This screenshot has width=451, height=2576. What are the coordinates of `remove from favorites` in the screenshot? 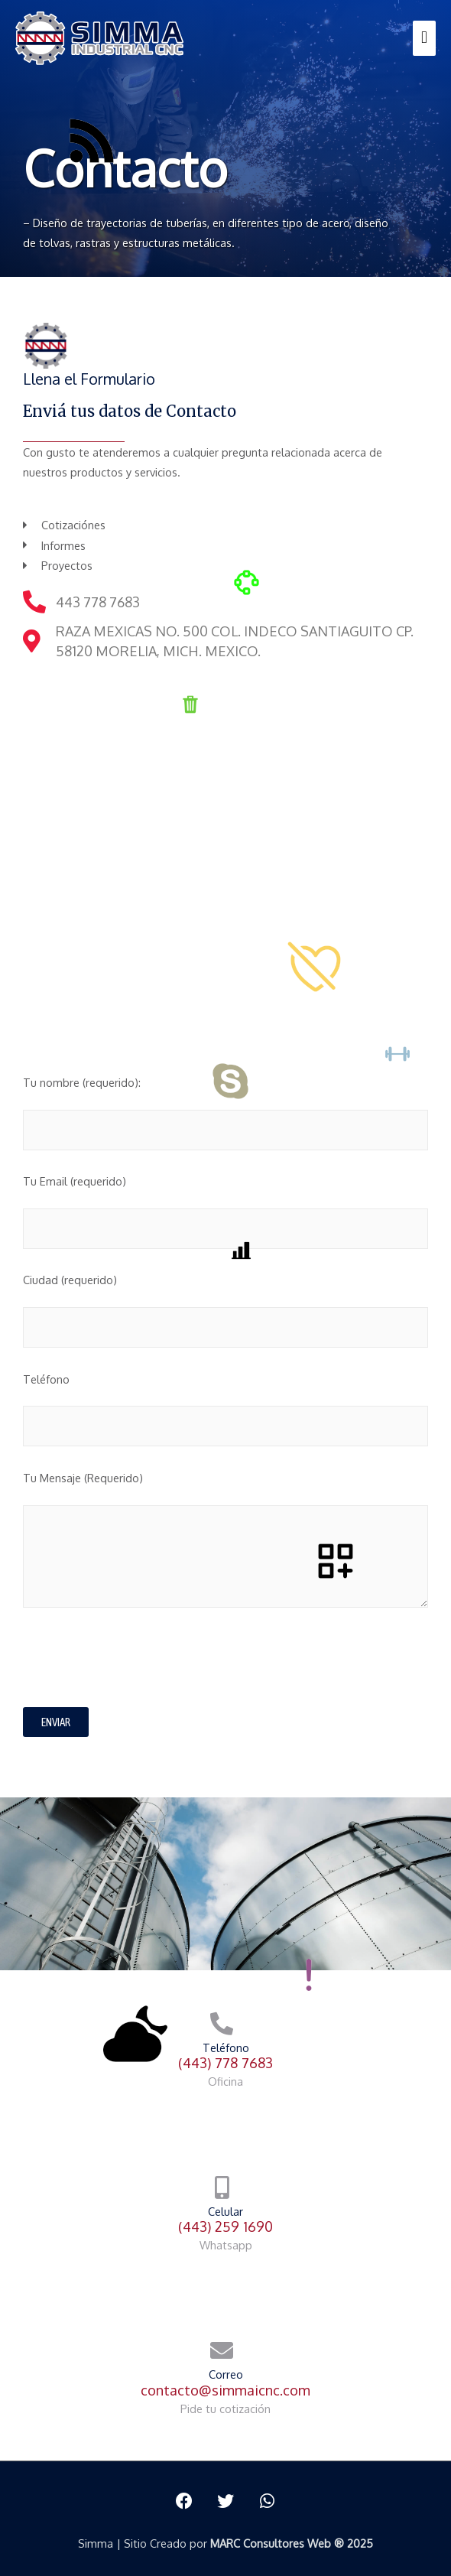 It's located at (314, 967).